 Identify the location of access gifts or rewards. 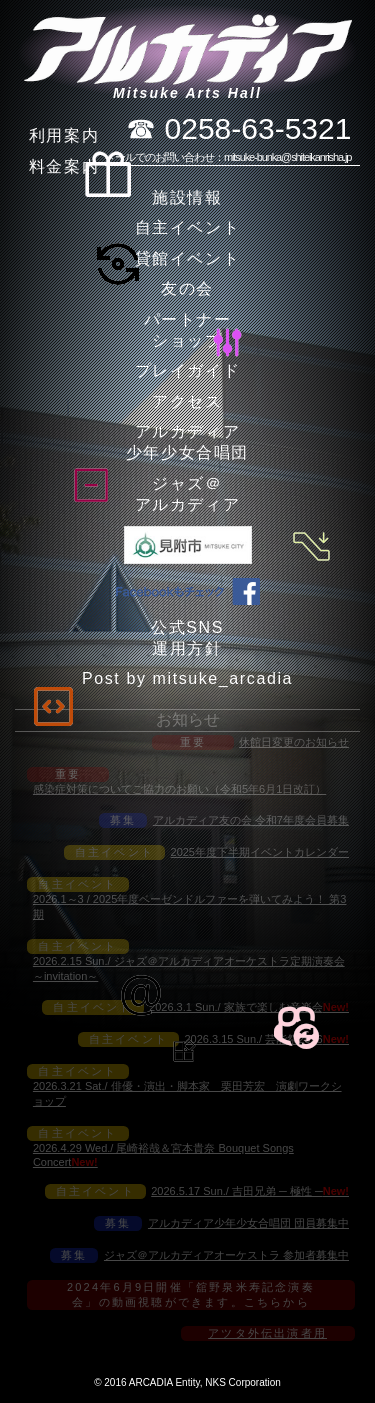
(110, 176).